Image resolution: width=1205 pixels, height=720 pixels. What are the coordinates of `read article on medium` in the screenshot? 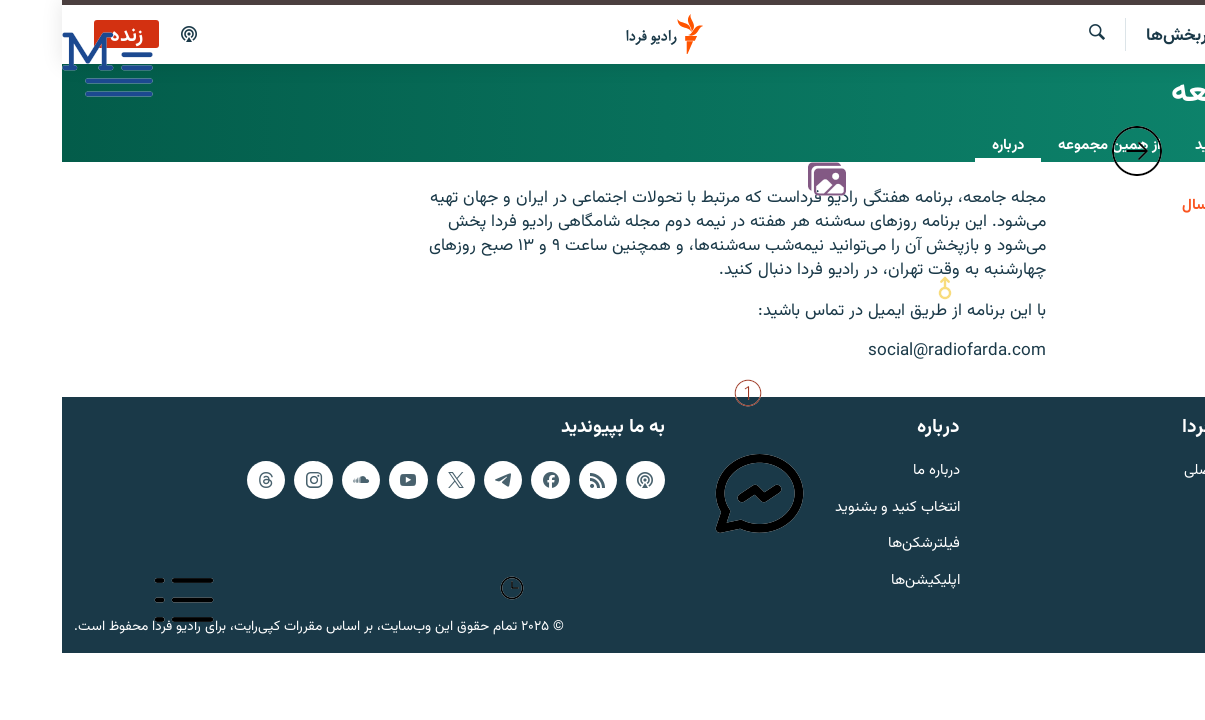 It's located at (107, 64).